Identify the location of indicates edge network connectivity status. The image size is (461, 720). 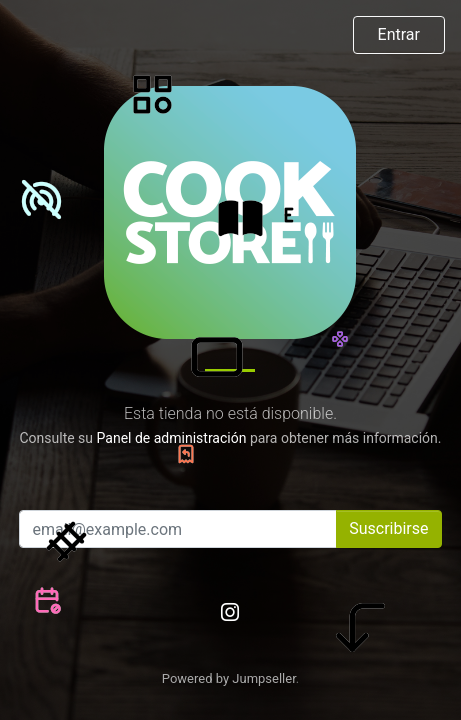
(289, 215).